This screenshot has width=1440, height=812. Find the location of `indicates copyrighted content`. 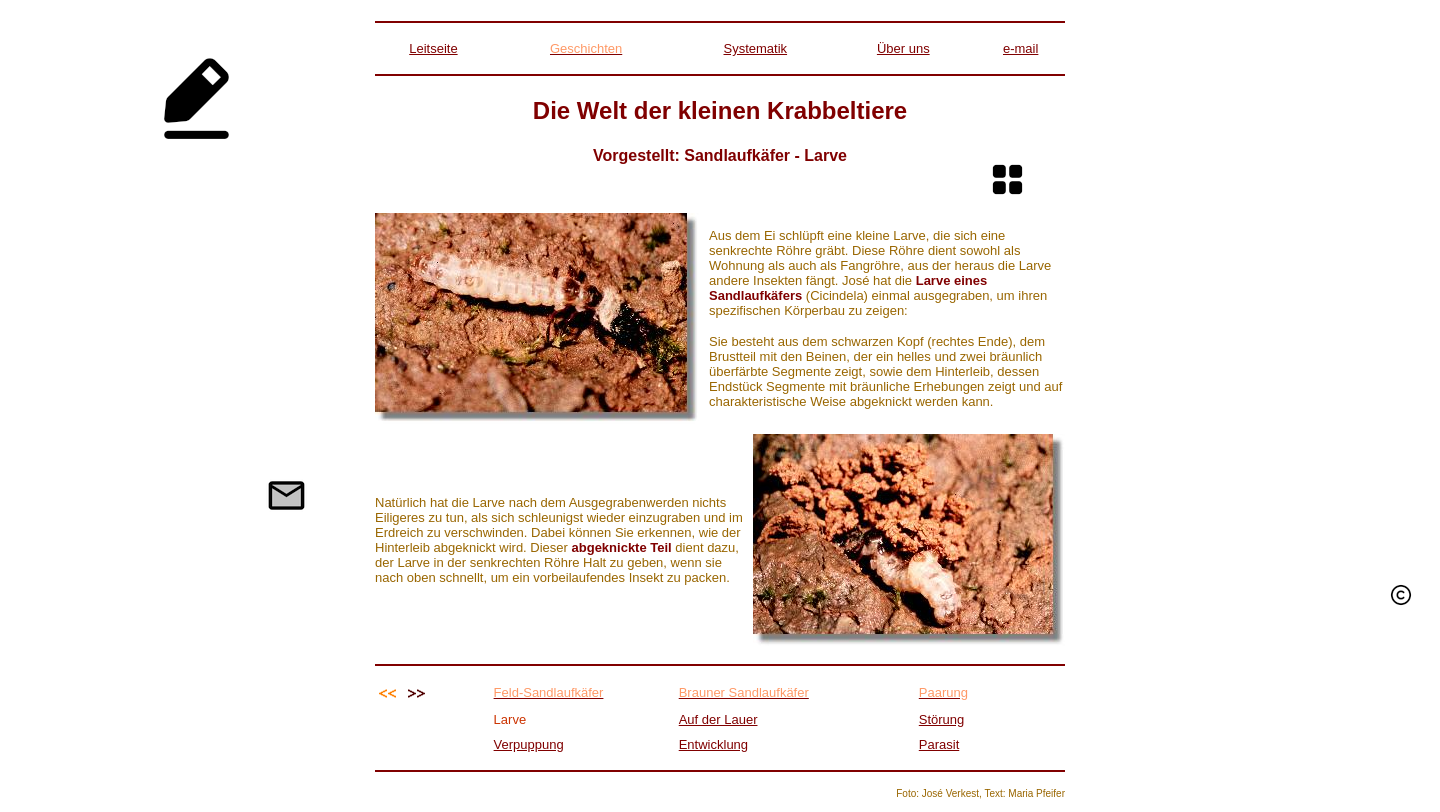

indicates copyrighted content is located at coordinates (1401, 595).